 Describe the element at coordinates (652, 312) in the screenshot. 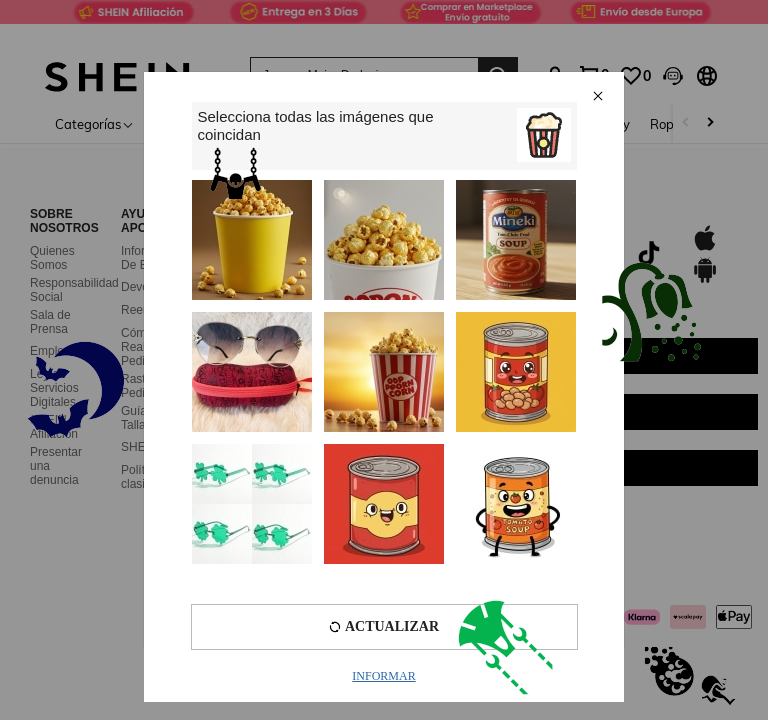

I see `indicates pollen or allergen levels in weather app` at that location.